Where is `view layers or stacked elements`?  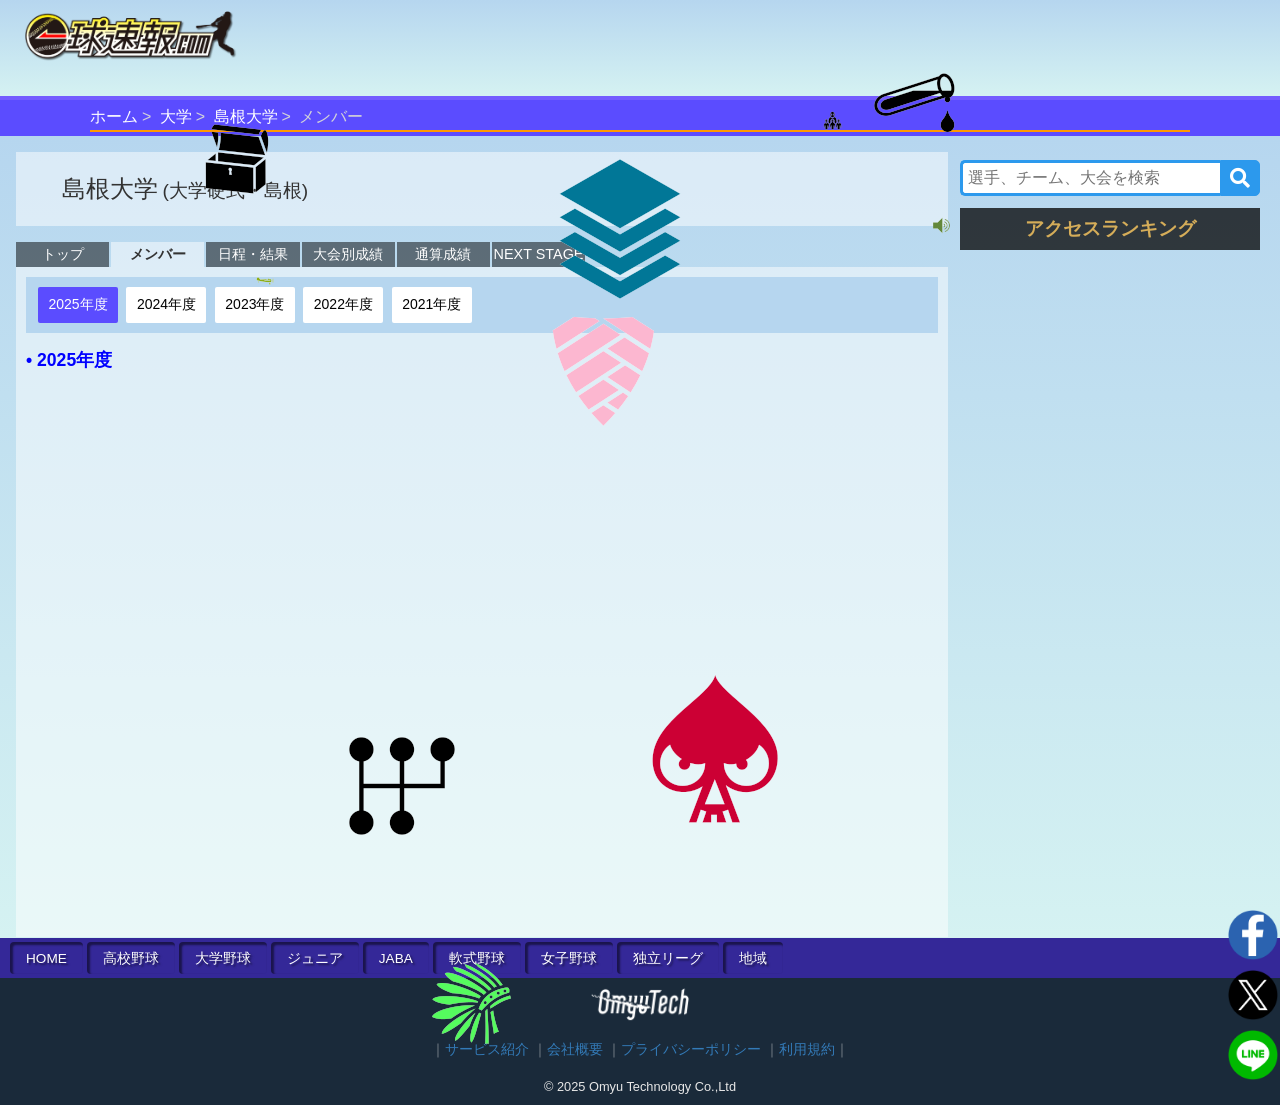 view layers or stacked elements is located at coordinates (620, 229).